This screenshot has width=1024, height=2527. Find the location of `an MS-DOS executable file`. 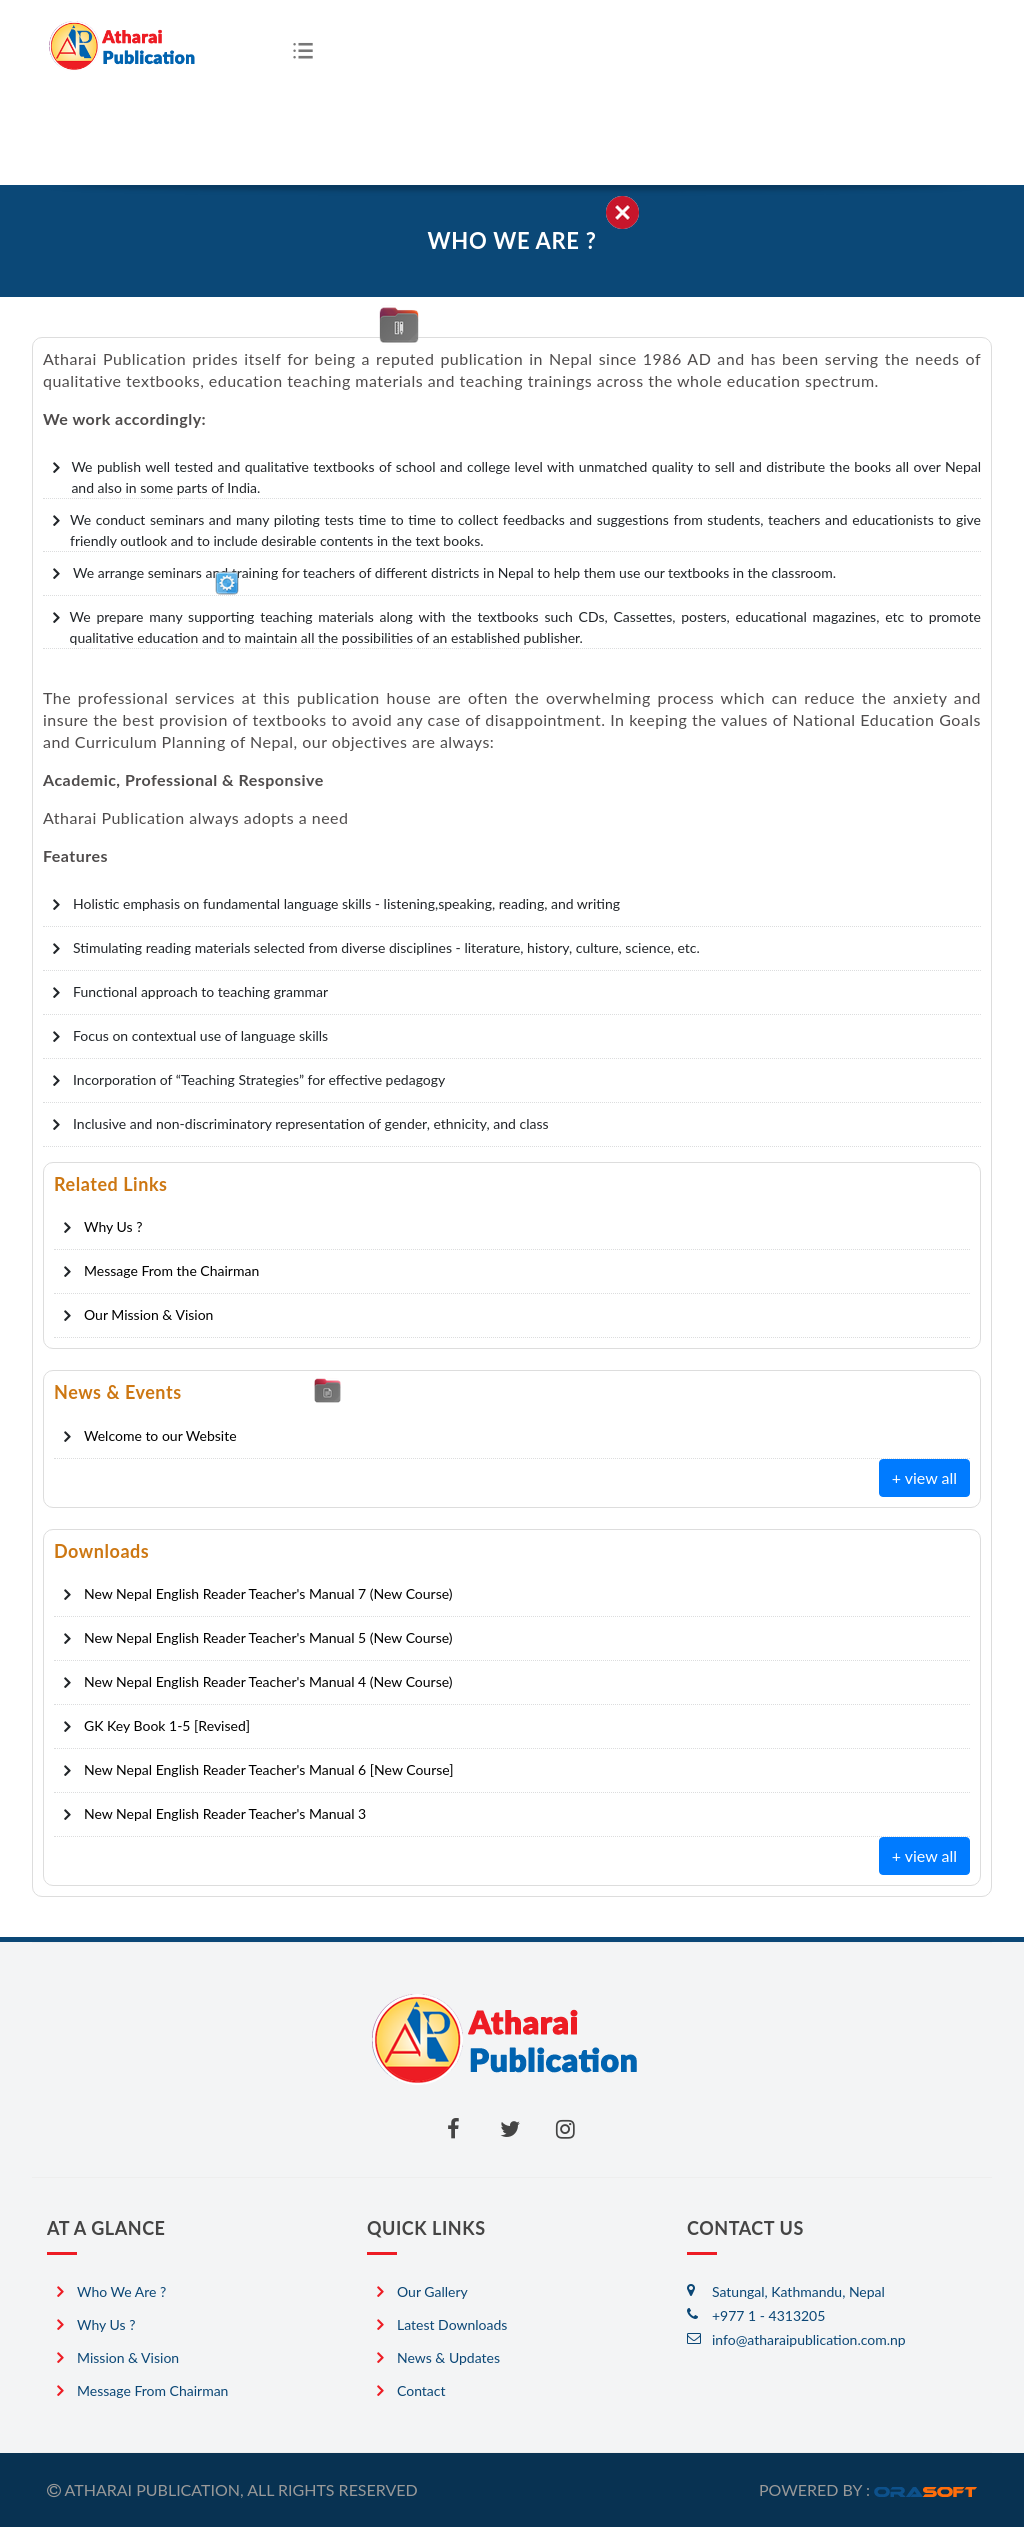

an MS-DOS executable file is located at coordinates (227, 583).